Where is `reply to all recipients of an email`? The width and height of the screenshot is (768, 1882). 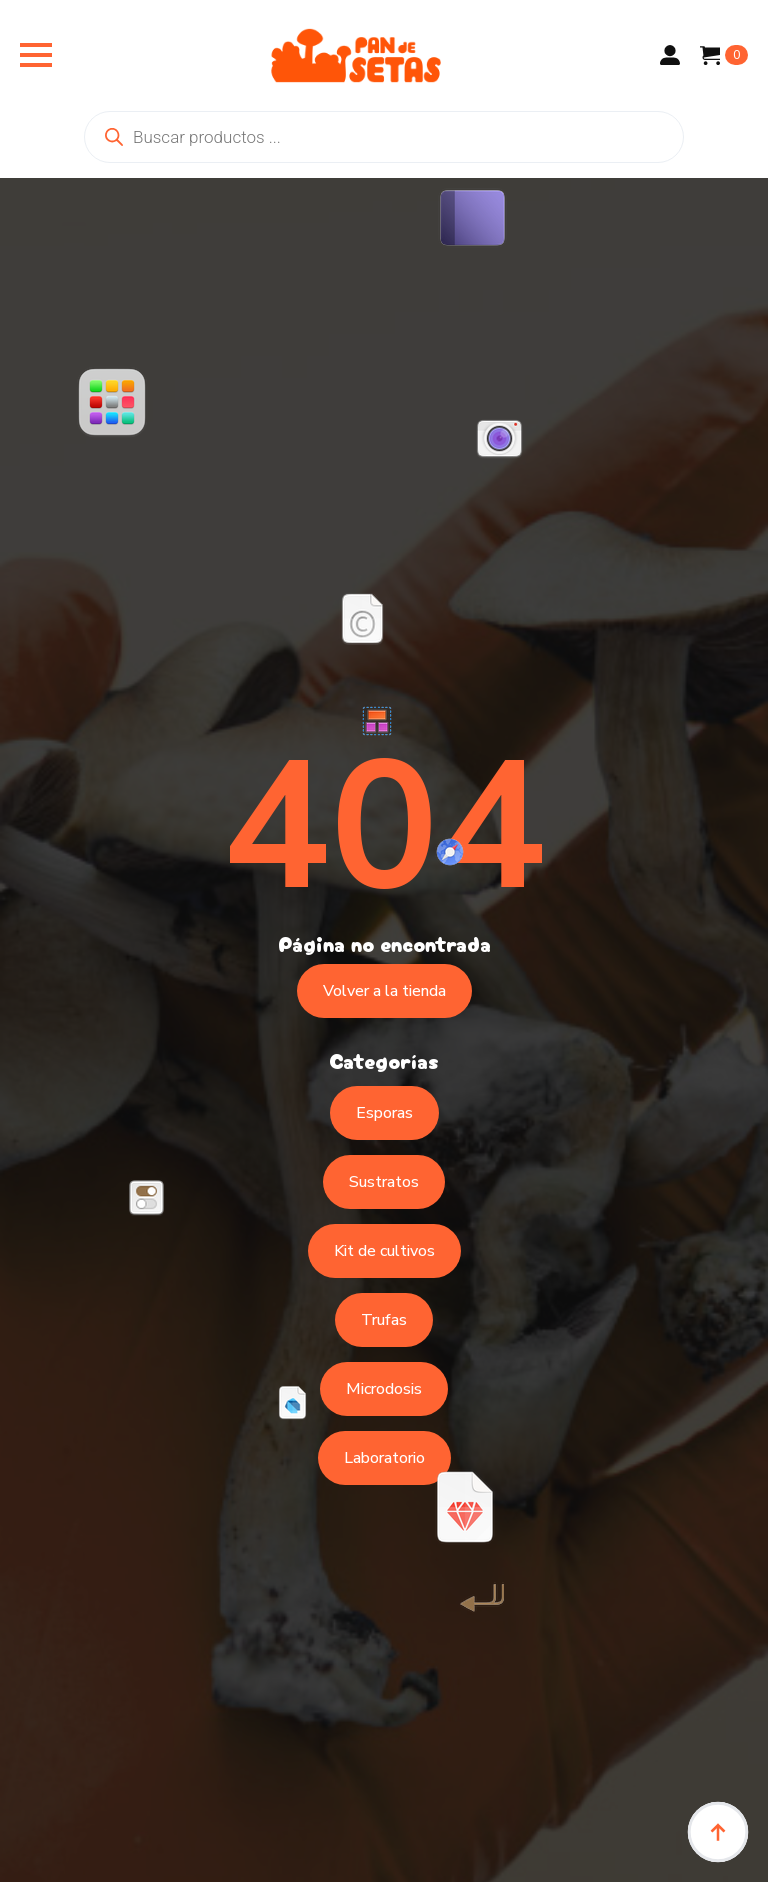
reply to all recipients of an email is located at coordinates (481, 1594).